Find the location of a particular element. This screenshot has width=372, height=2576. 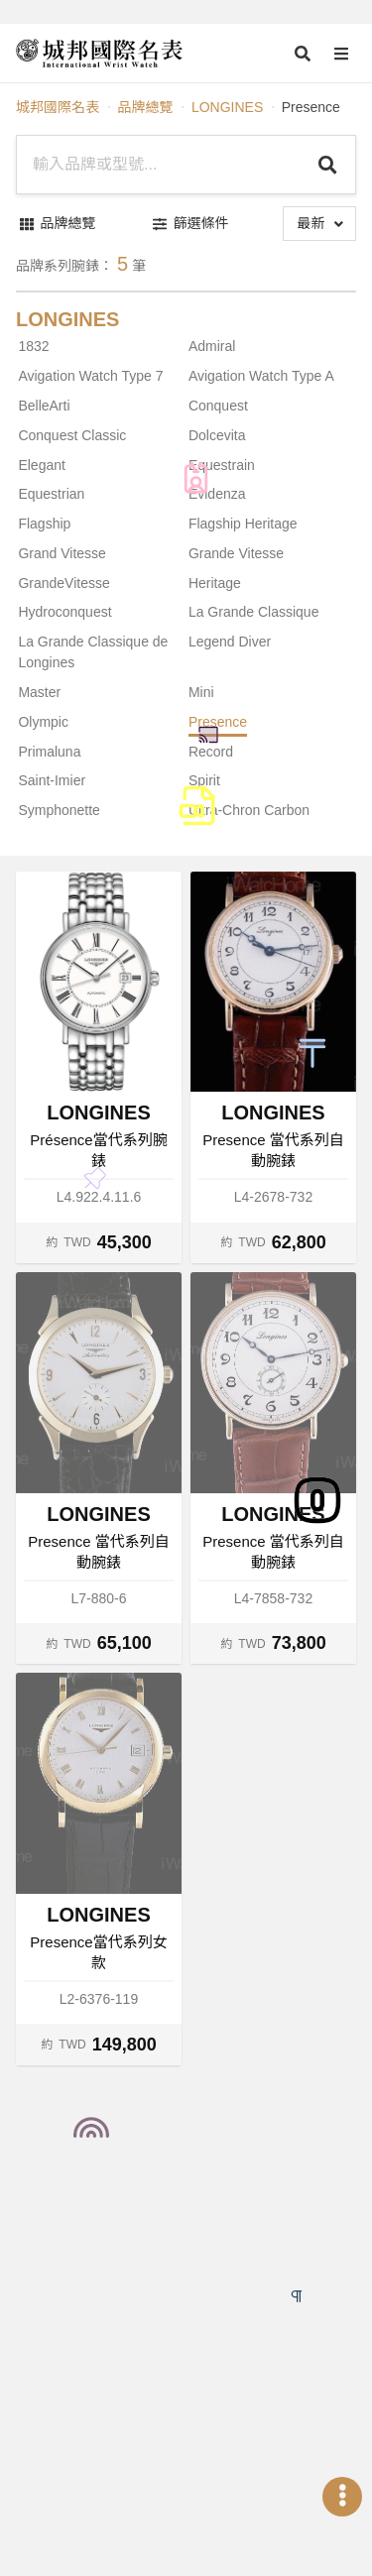

cast your screen to another device is located at coordinates (208, 735).